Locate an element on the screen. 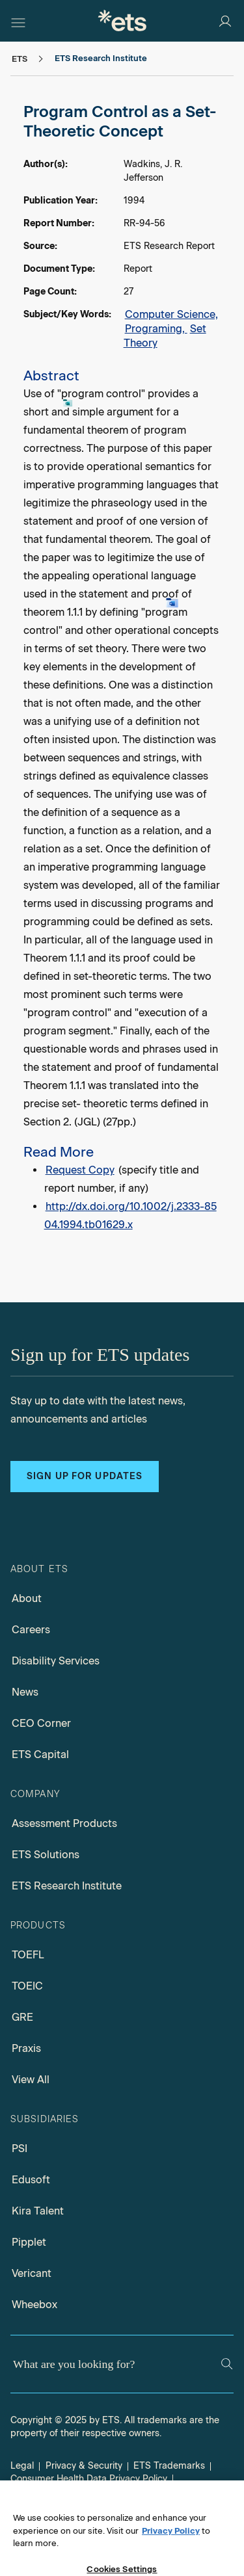 The height and width of the screenshot is (2576, 244). open folder containing microsoft sway files is located at coordinates (68, 403).